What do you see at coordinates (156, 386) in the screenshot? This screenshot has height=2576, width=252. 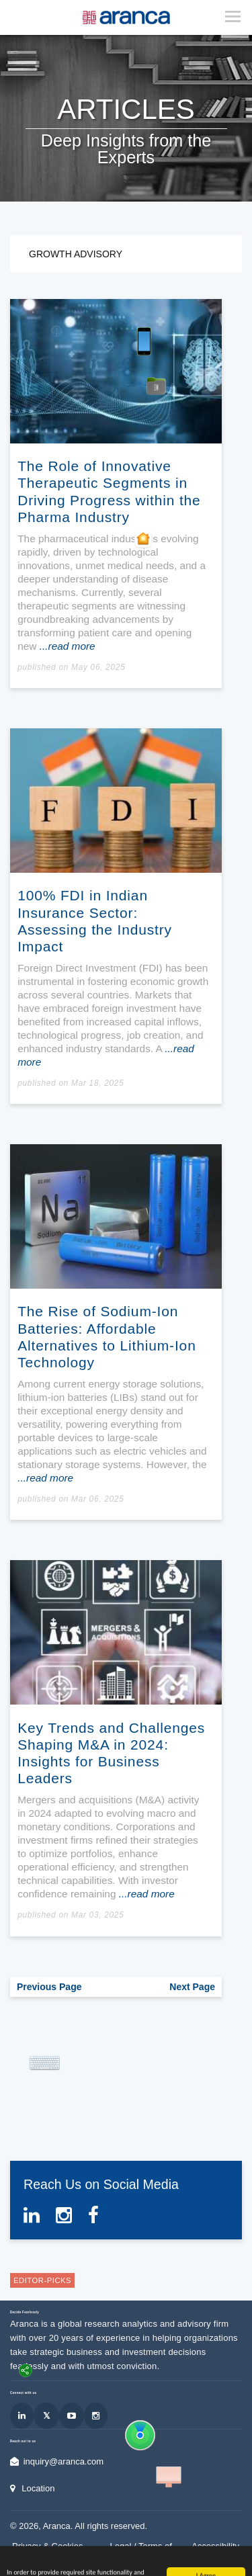 I see `access your templates folder` at bounding box center [156, 386].